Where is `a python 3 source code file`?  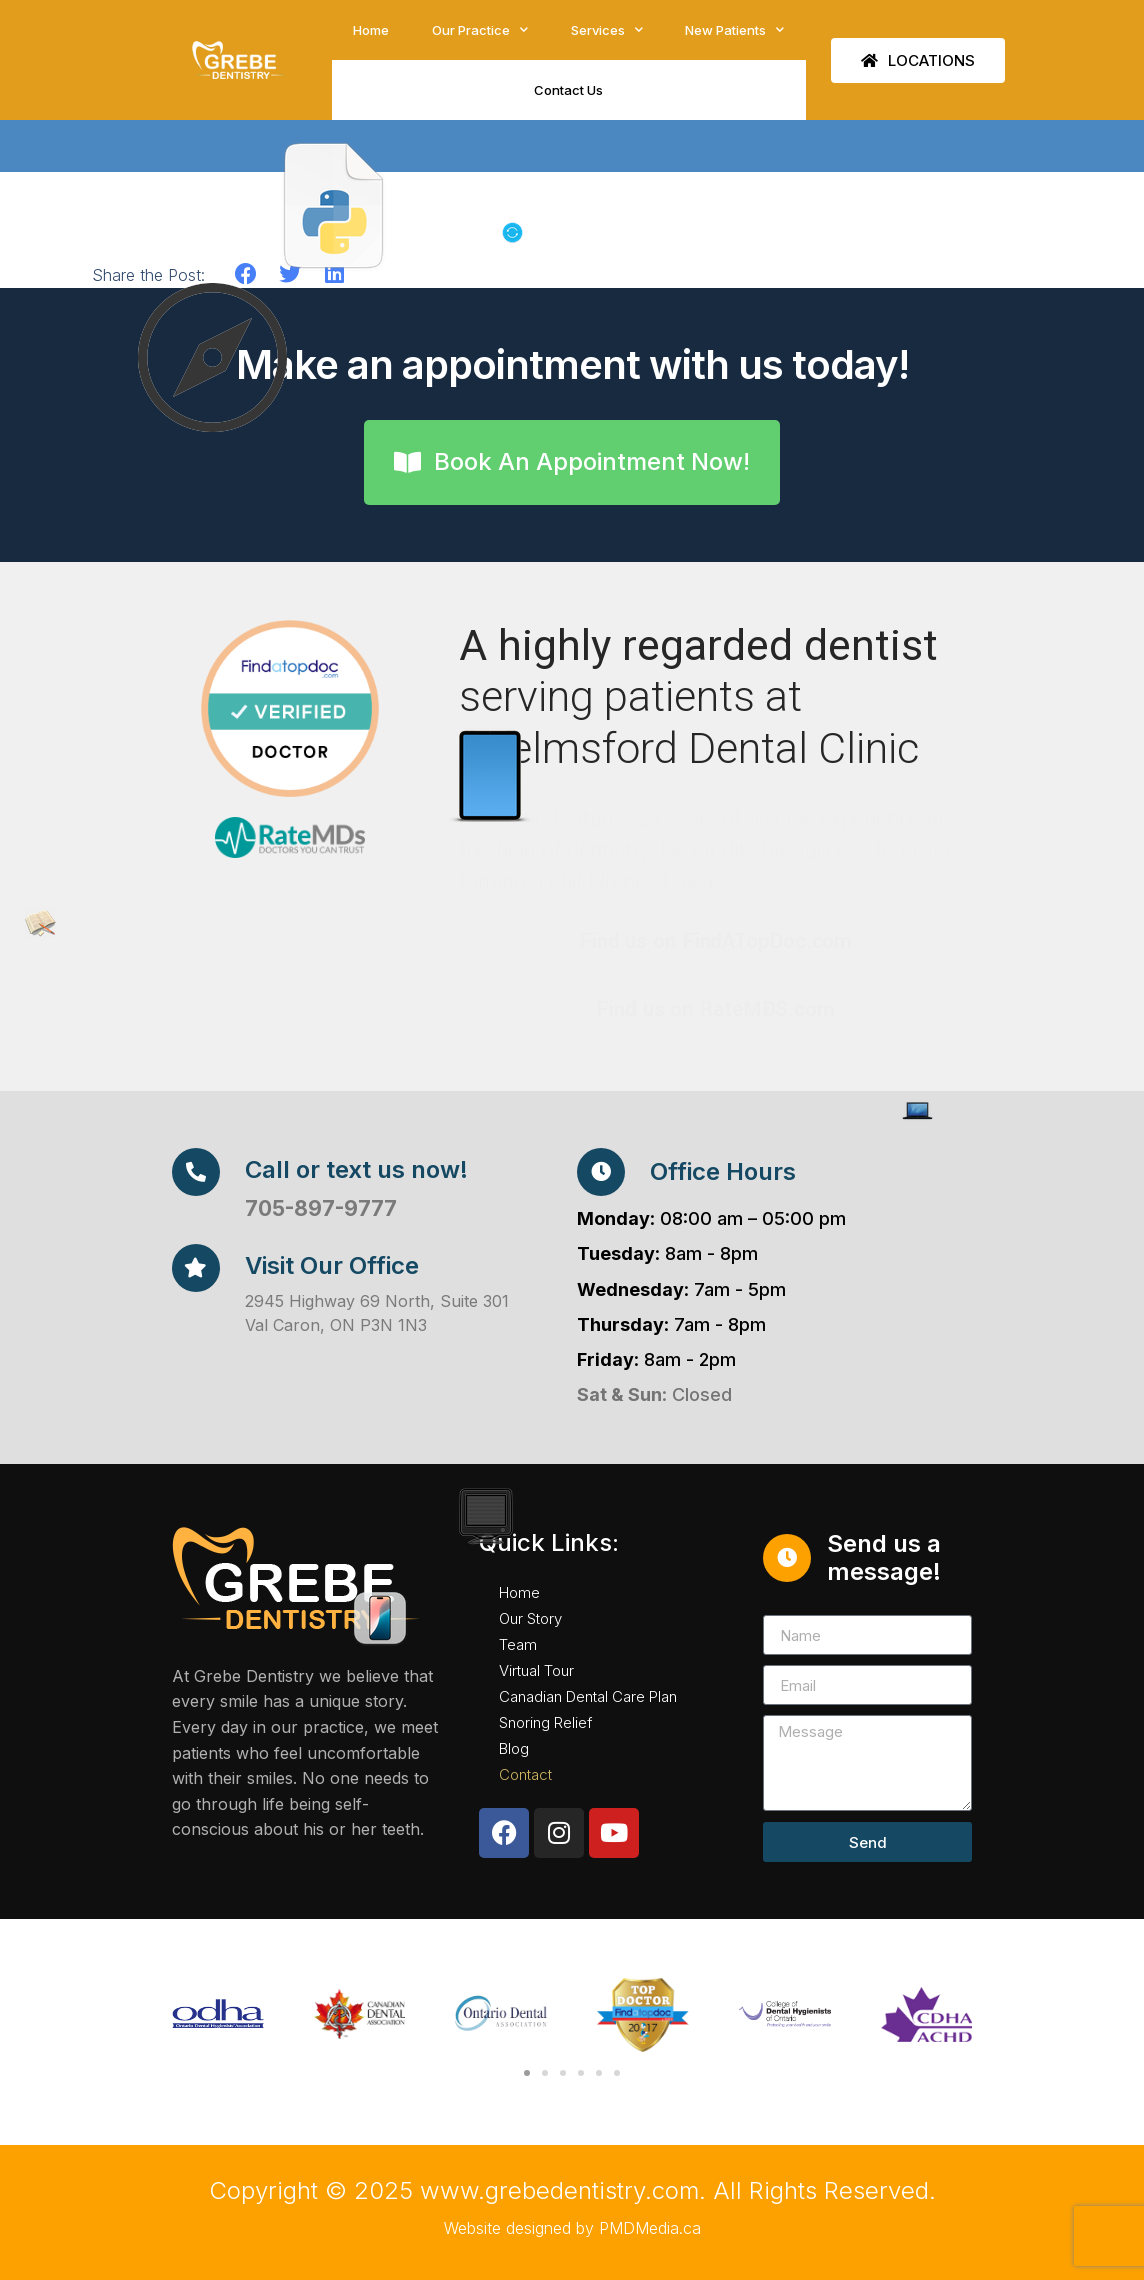
a python 3 source code file is located at coordinates (333, 205).